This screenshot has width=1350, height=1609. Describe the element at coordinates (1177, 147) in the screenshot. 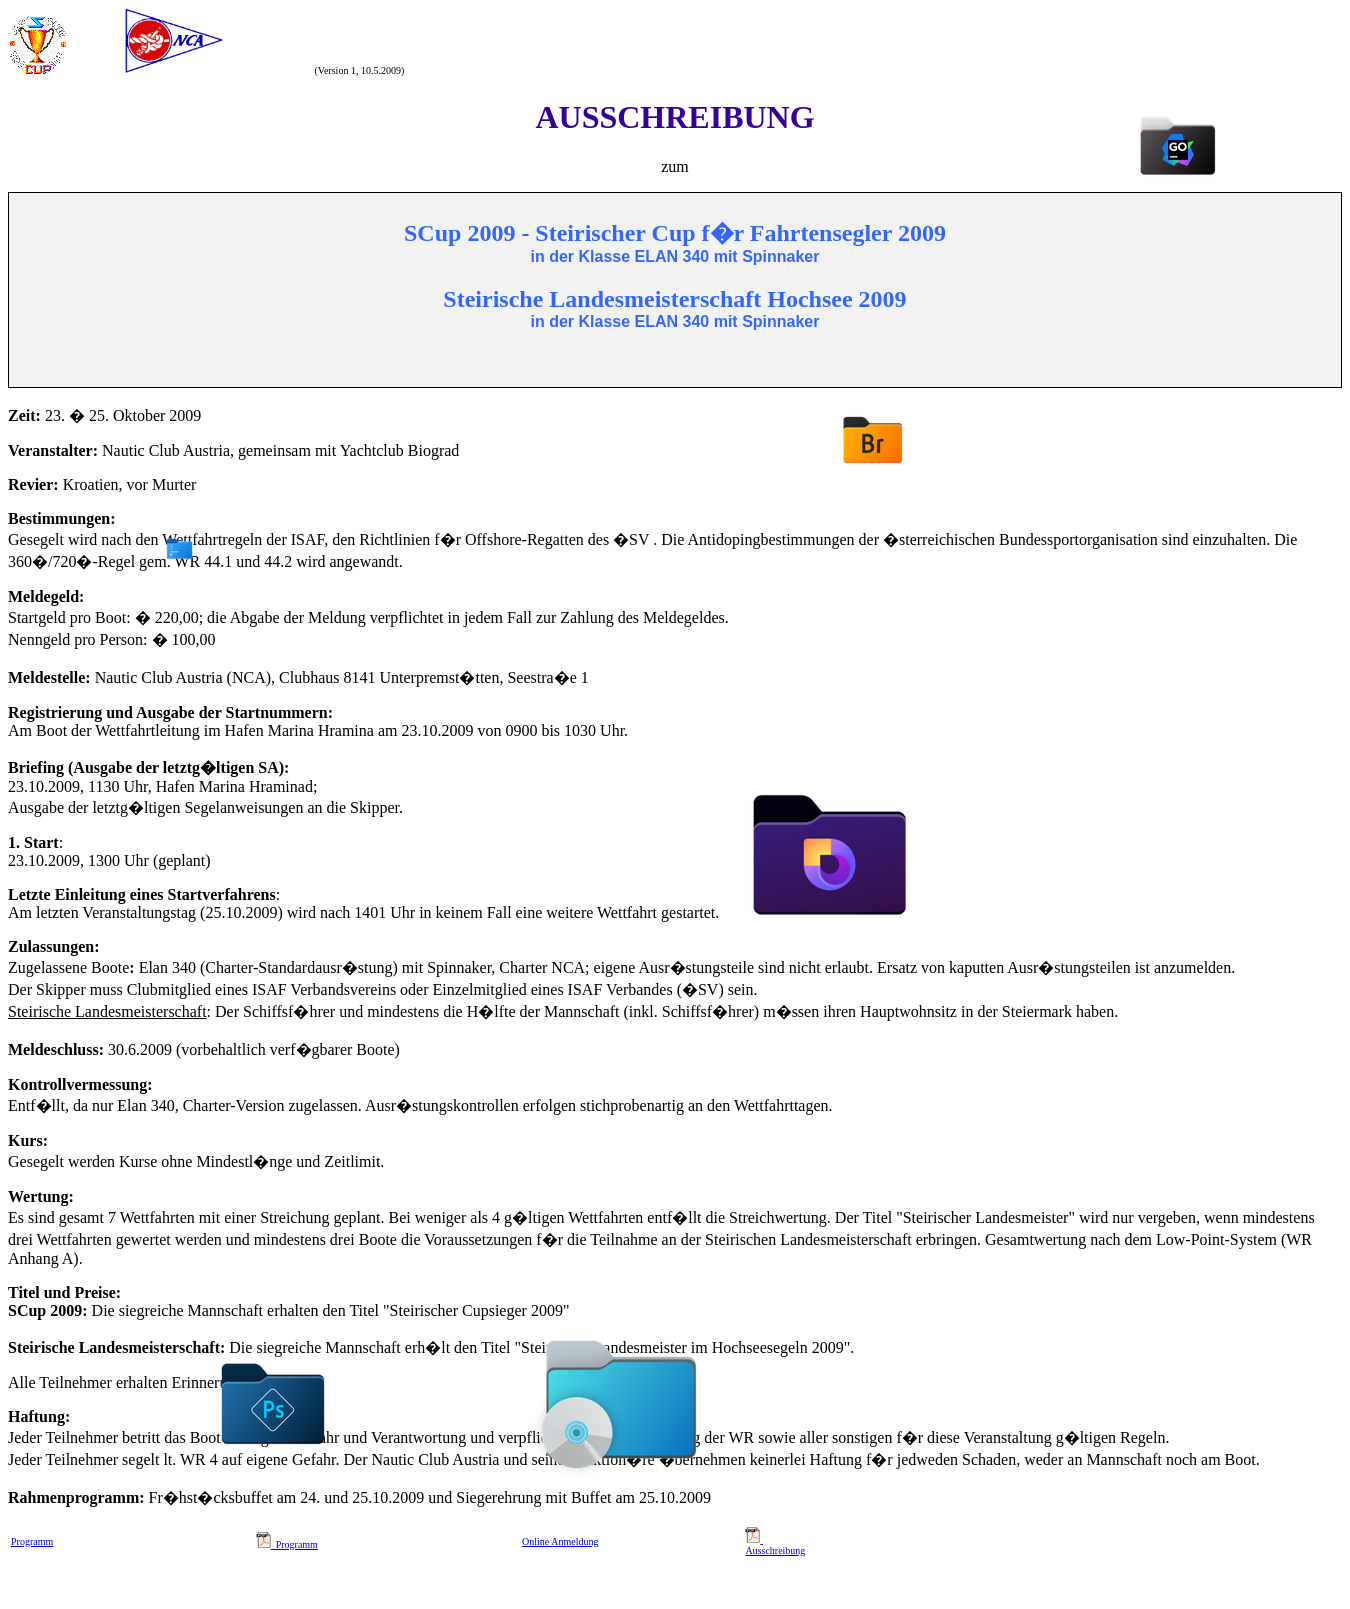

I see `folder containing GoLand IDE projects` at that location.